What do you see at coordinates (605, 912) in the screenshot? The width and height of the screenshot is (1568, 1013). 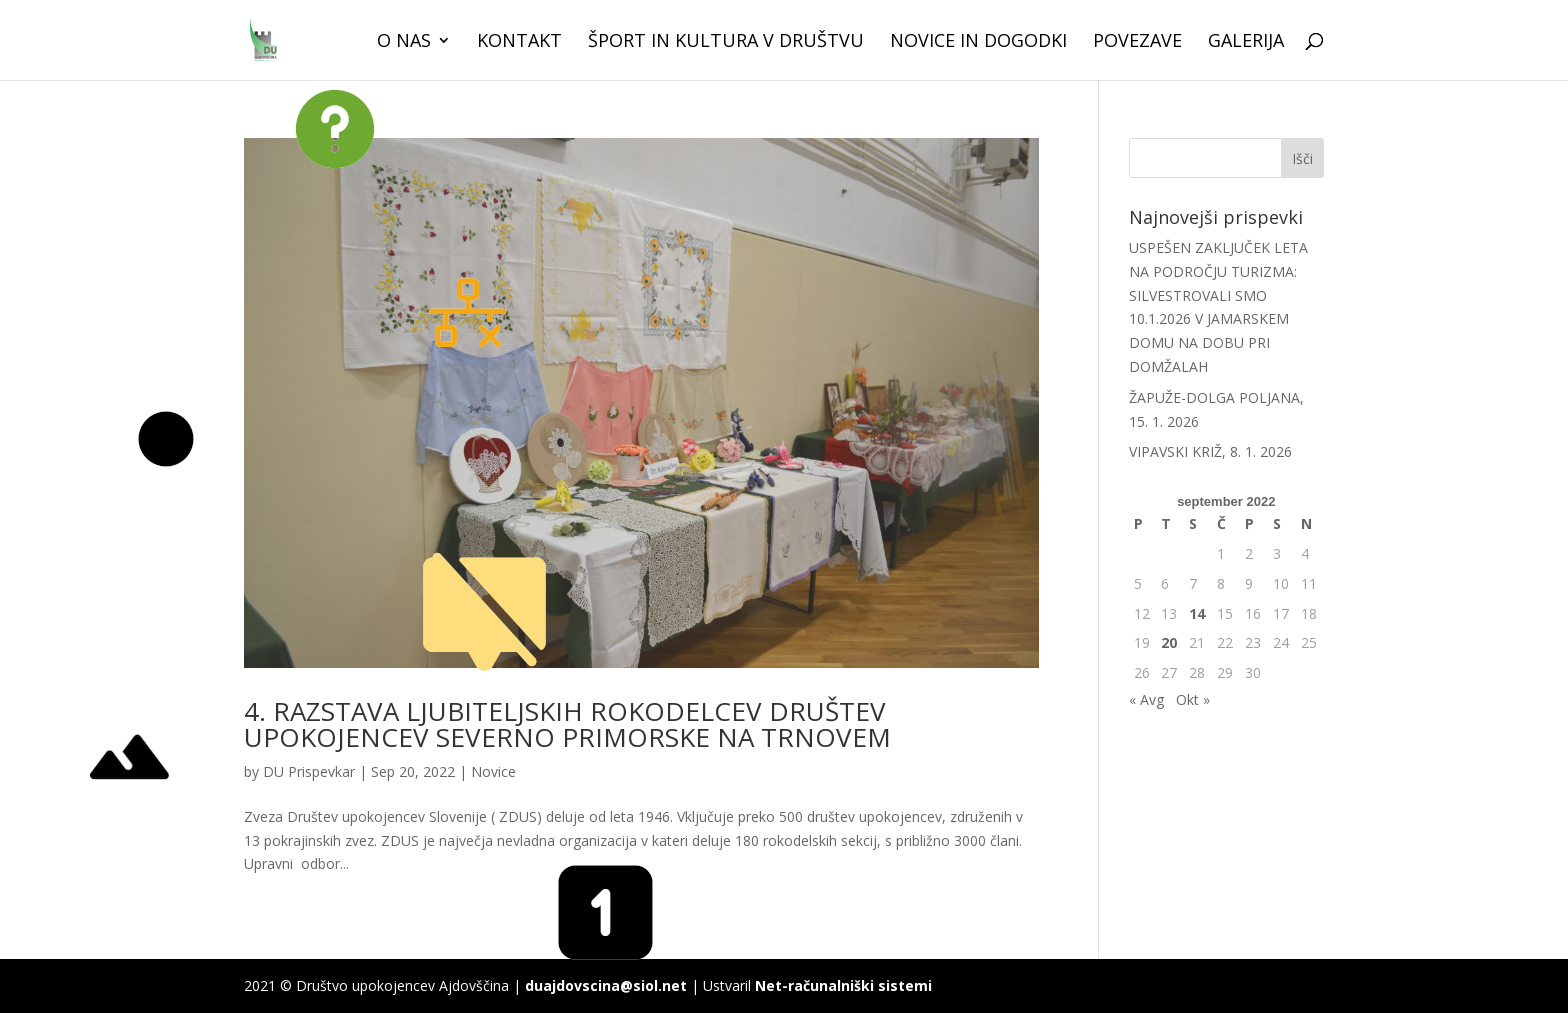 I see `indicates step one in a numbered sequence` at bounding box center [605, 912].